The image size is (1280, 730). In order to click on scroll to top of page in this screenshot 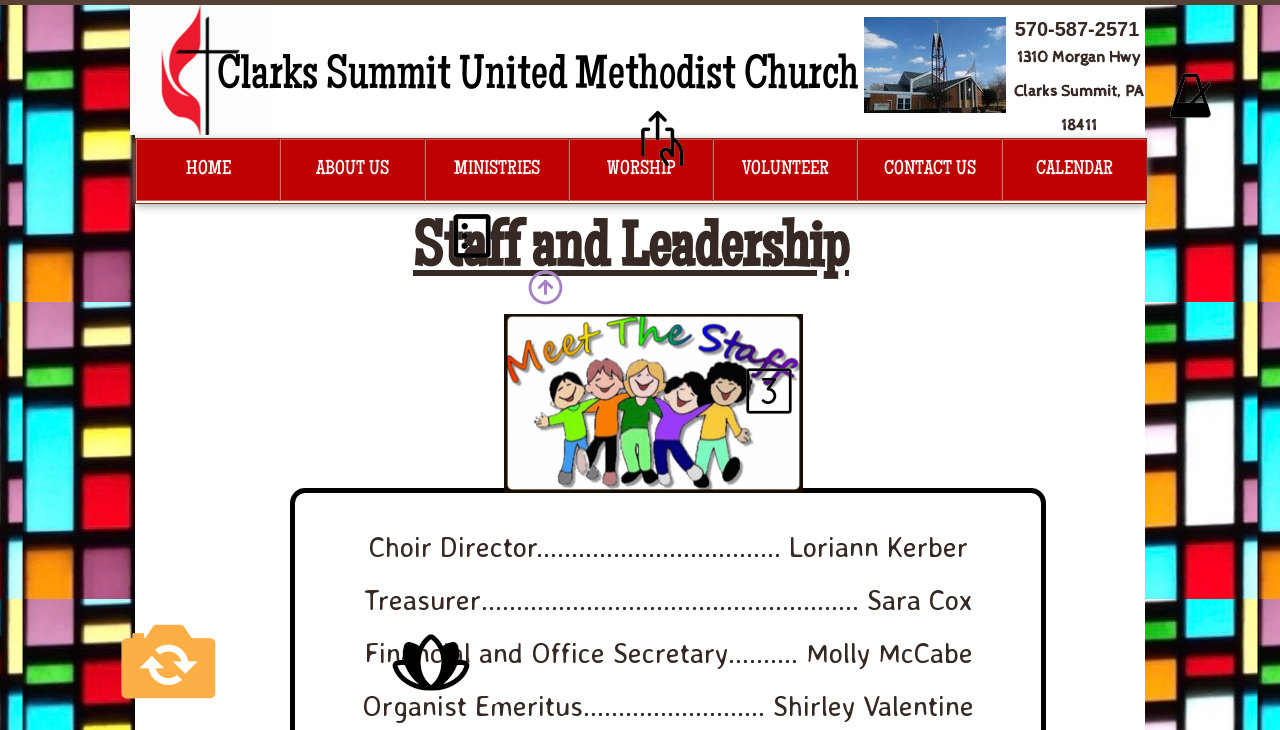, I will do `click(545, 287)`.